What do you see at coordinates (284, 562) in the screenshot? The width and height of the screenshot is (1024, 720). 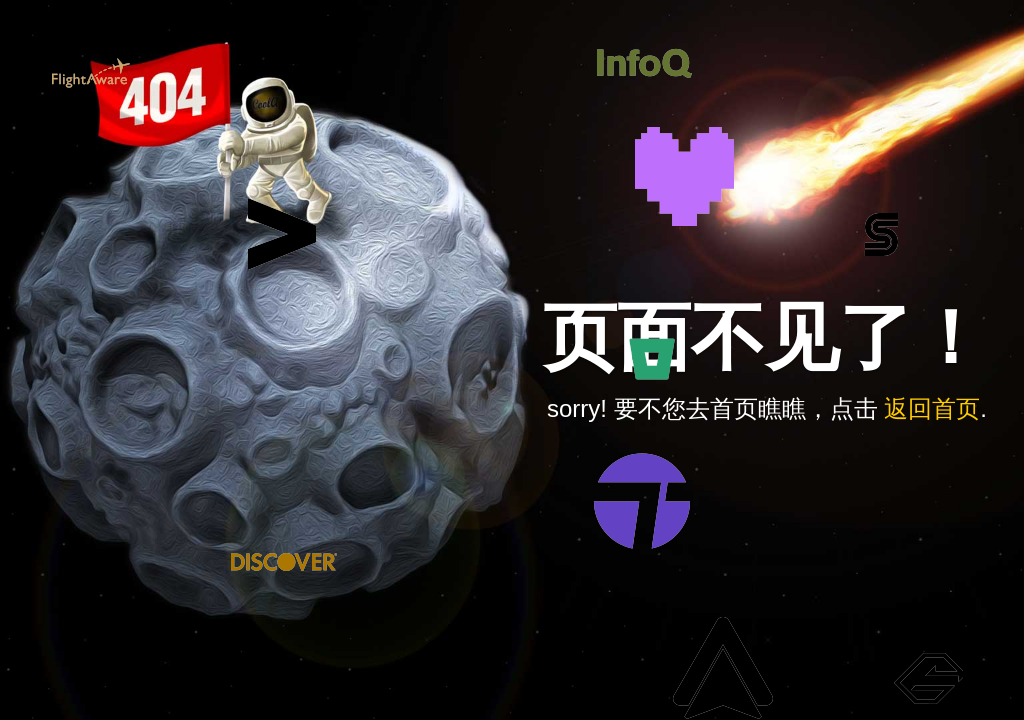 I see `pay with Discover card` at bounding box center [284, 562].